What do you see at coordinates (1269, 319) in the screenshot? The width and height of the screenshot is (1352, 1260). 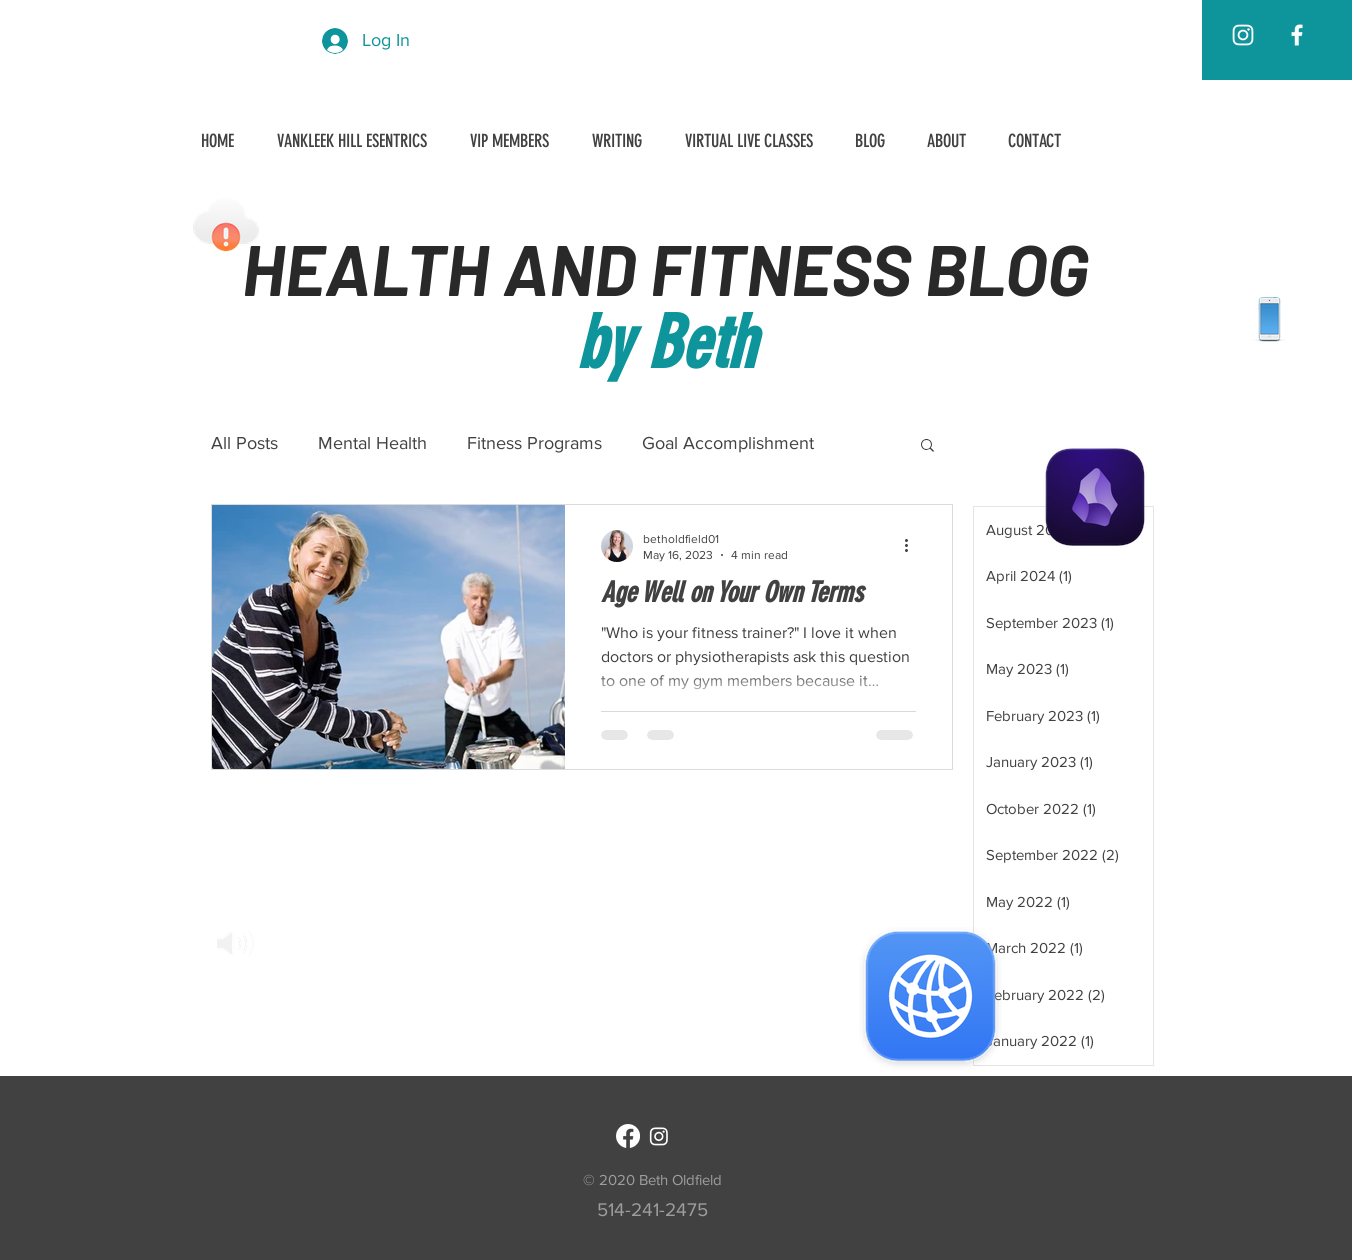 I see `iPod Touch device connected` at bounding box center [1269, 319].